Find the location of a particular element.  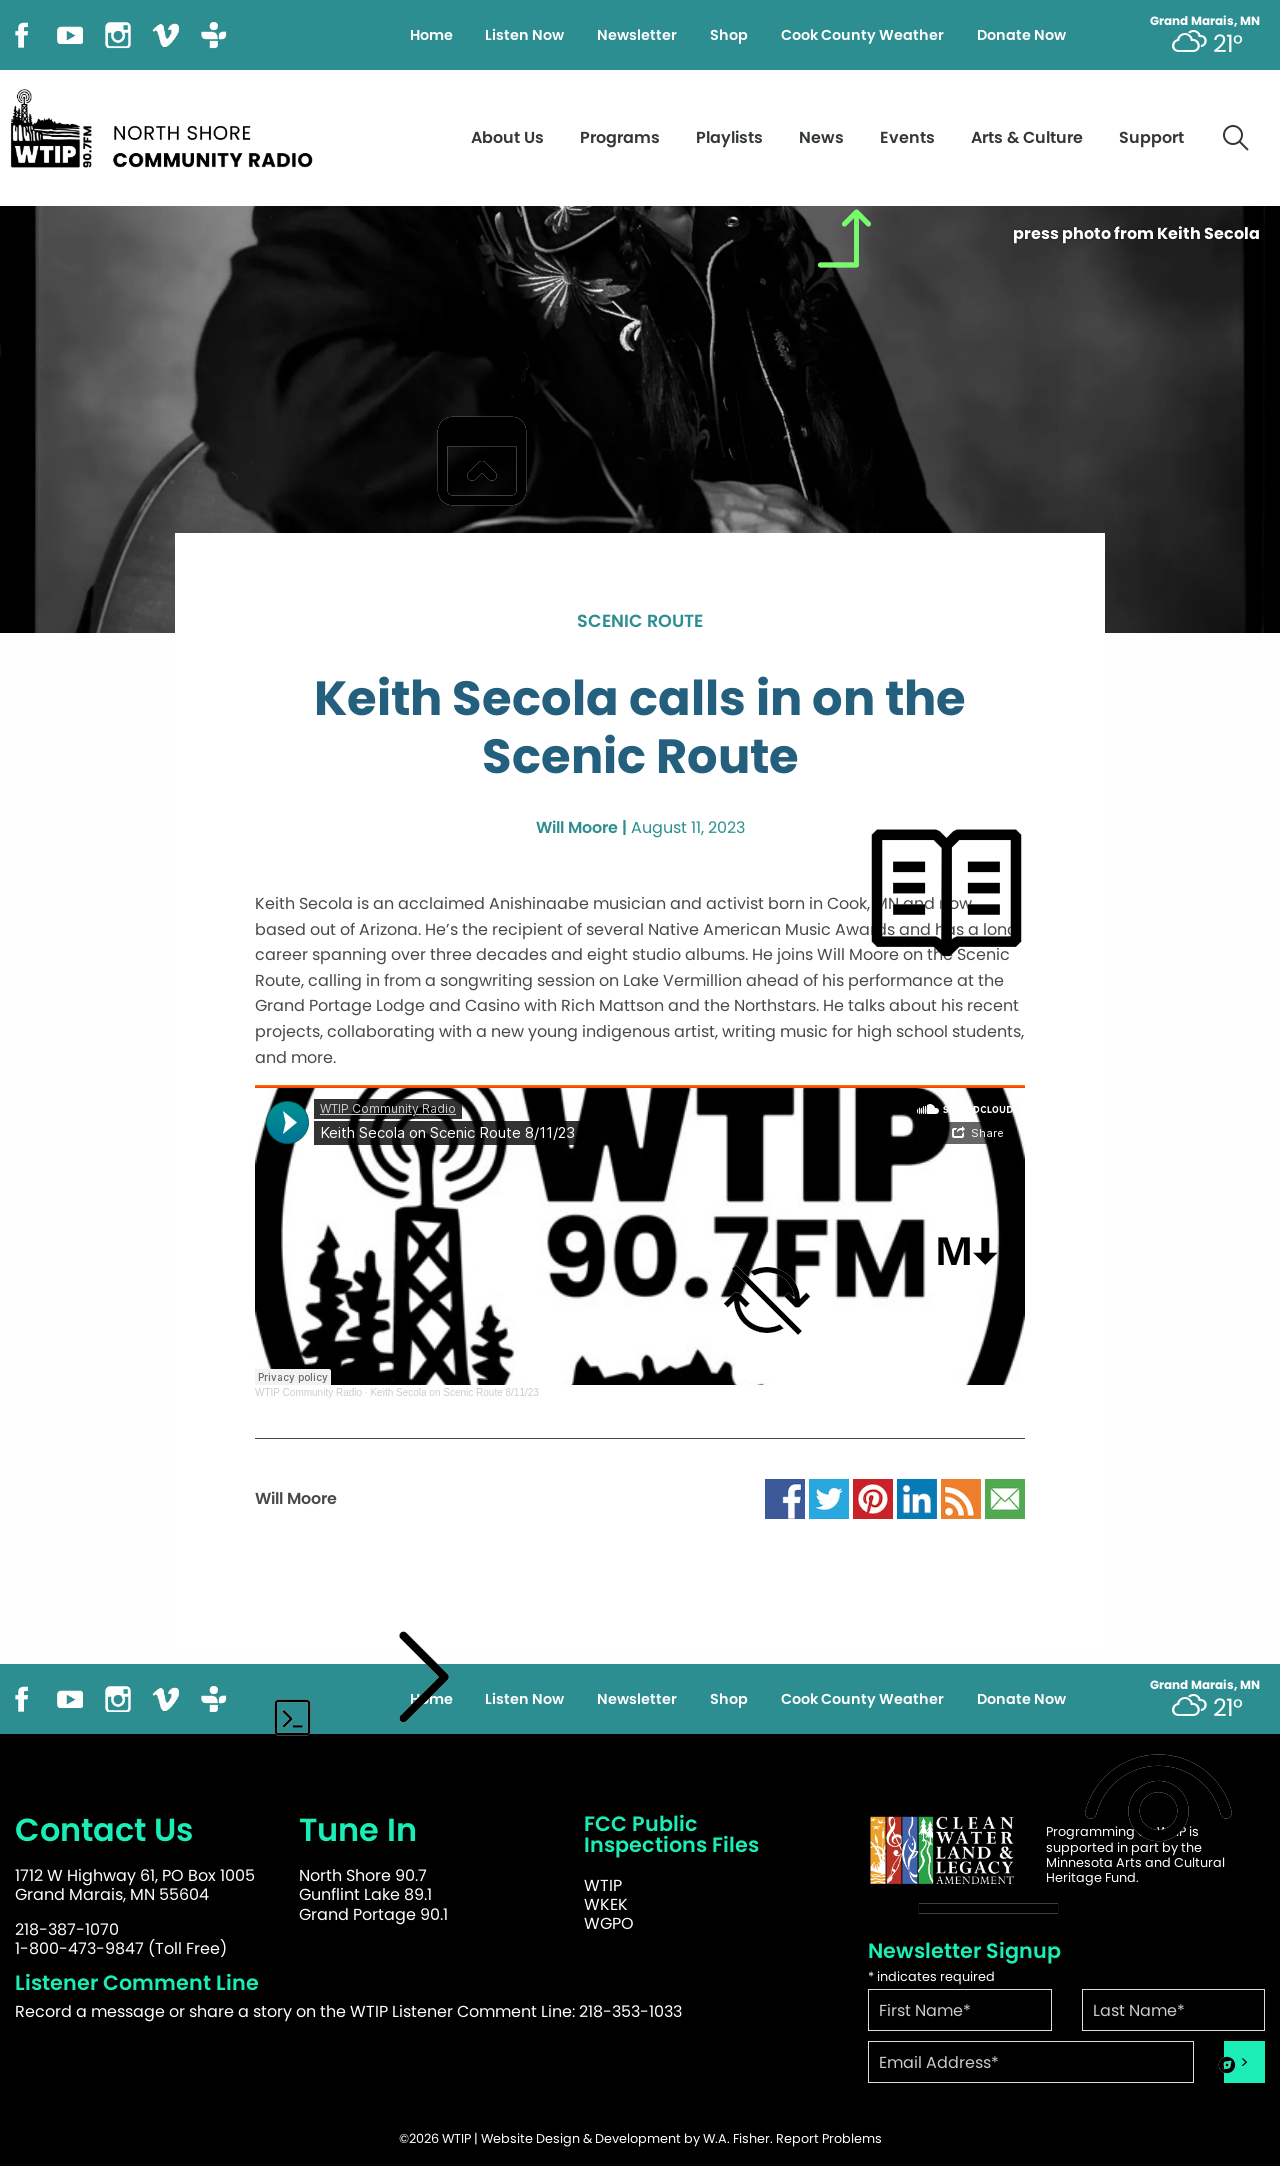

collapse the navigation bar is located at coordinates (482, 461).